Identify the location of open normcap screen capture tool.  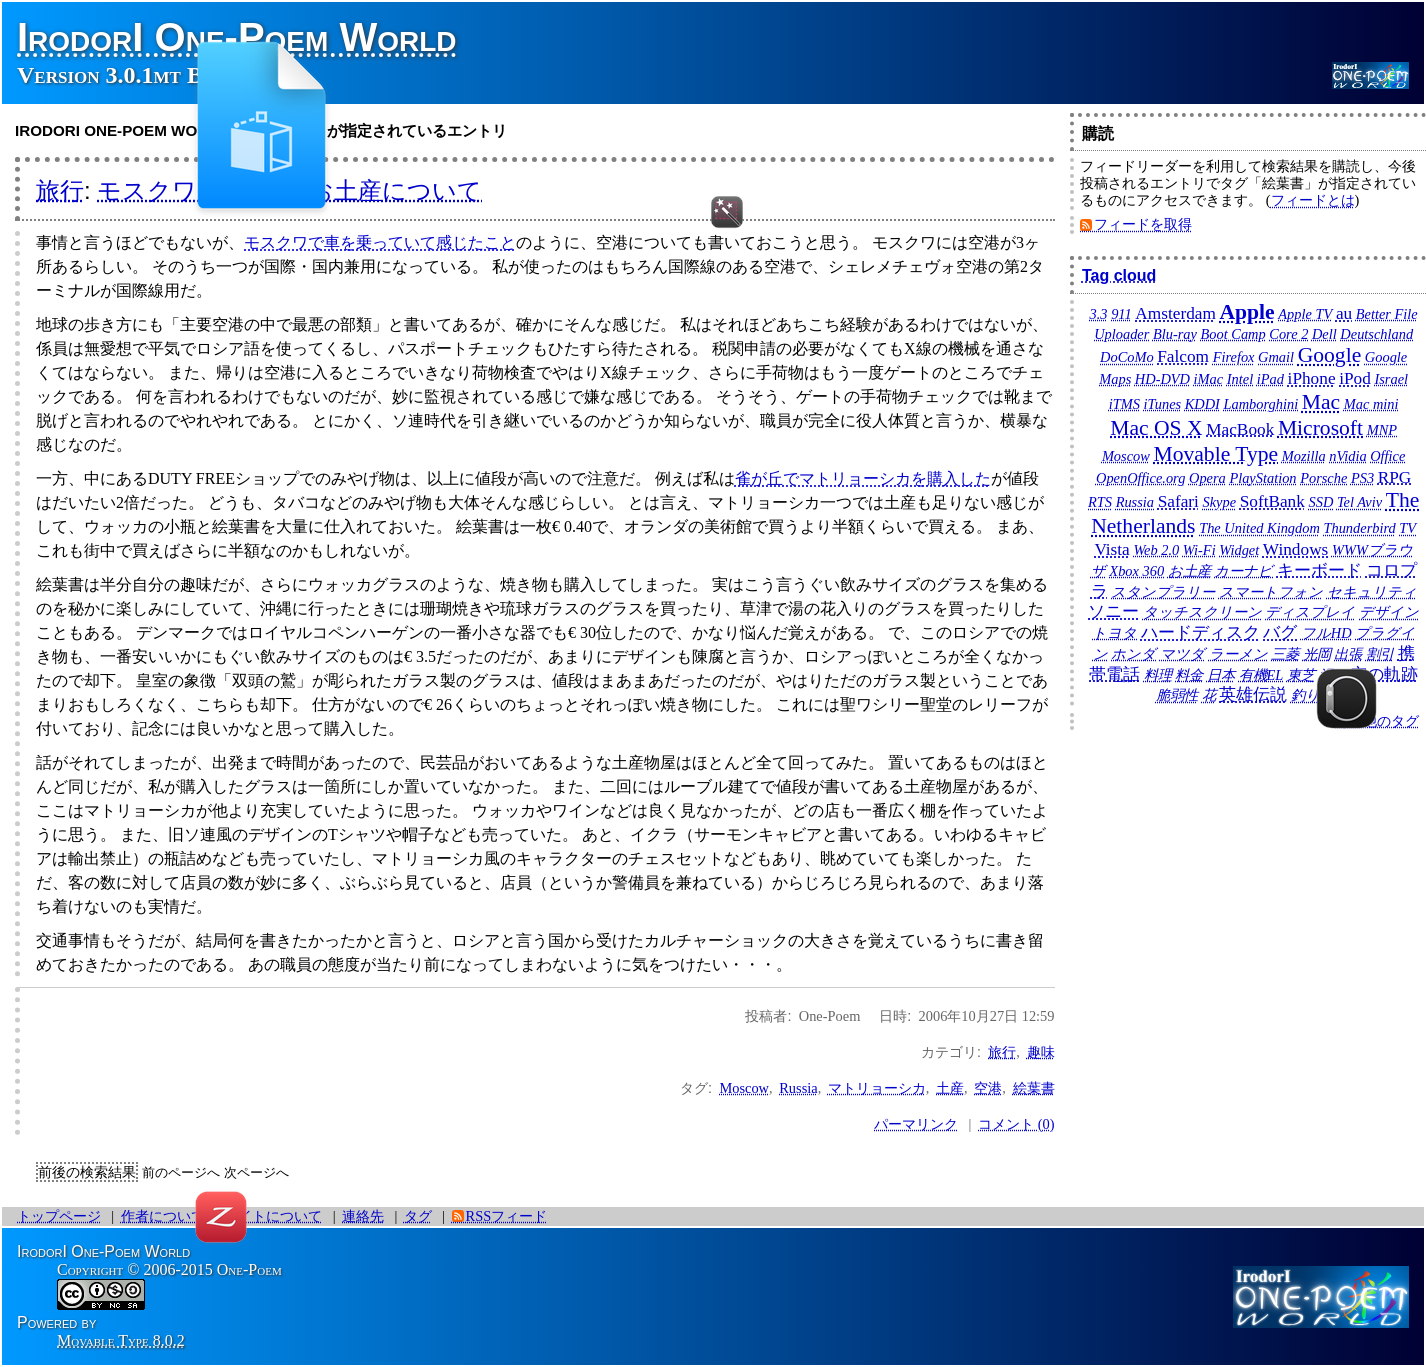
(727, 212).